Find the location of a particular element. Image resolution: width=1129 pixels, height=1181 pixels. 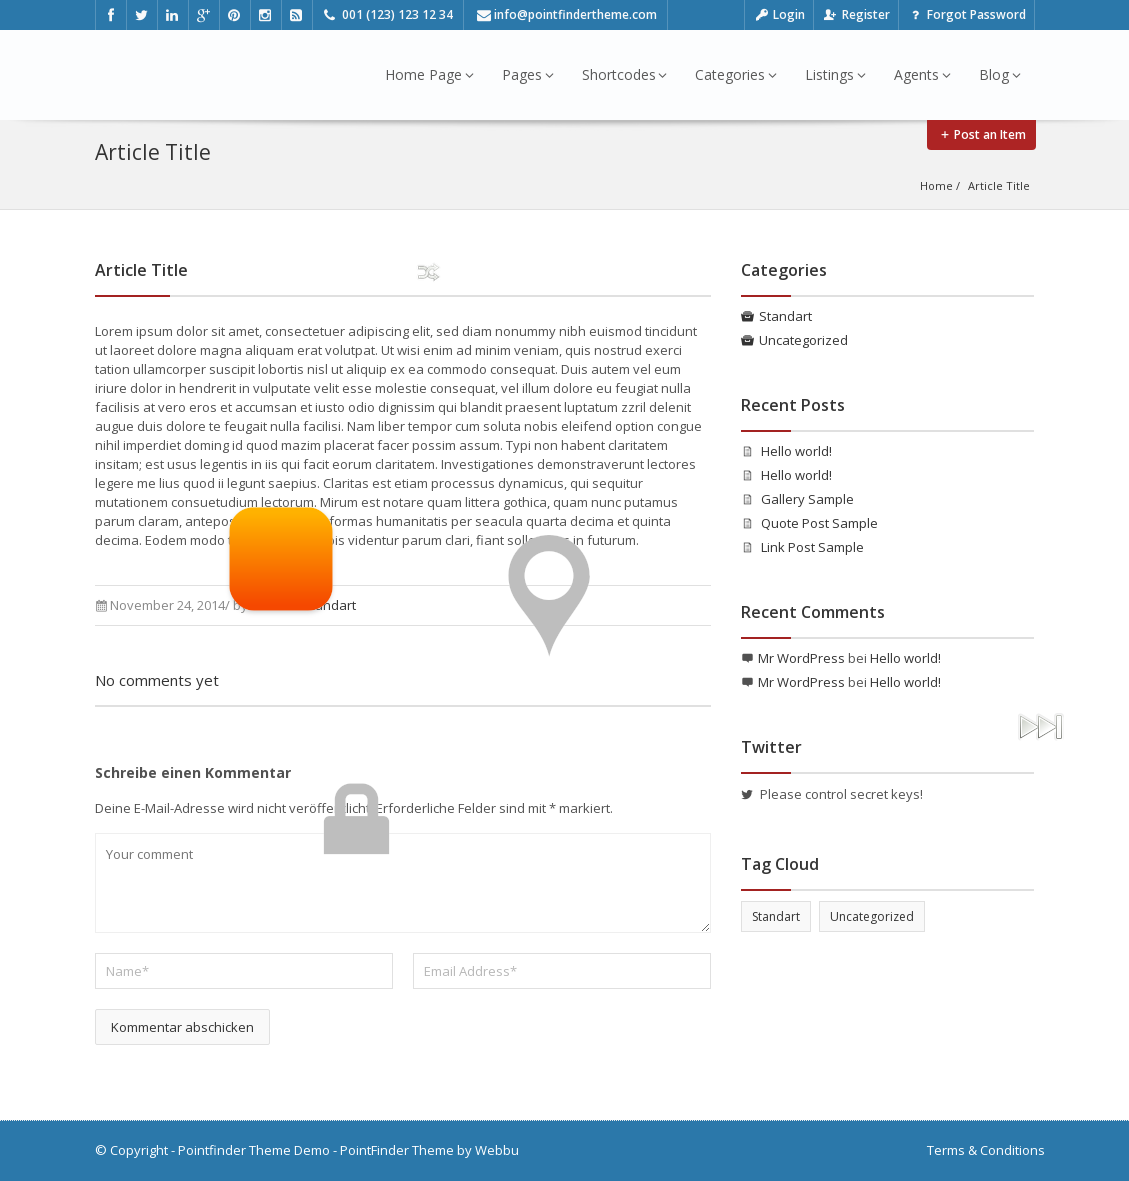

blank orange app template for macos icon design is located at coordinates (281, 559).